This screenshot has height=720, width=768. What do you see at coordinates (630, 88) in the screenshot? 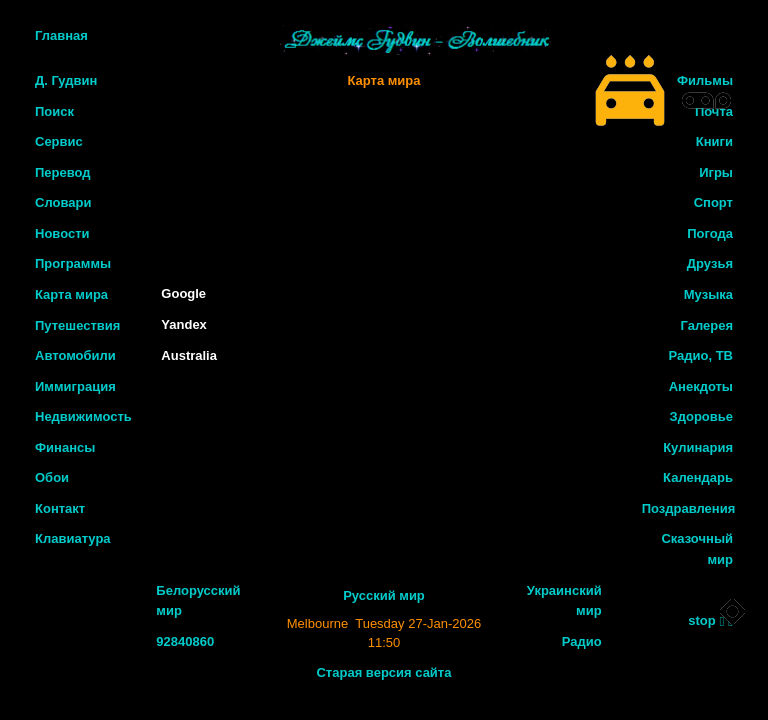
I see `find nearby car wash locations` at bounding box center [630, 88].